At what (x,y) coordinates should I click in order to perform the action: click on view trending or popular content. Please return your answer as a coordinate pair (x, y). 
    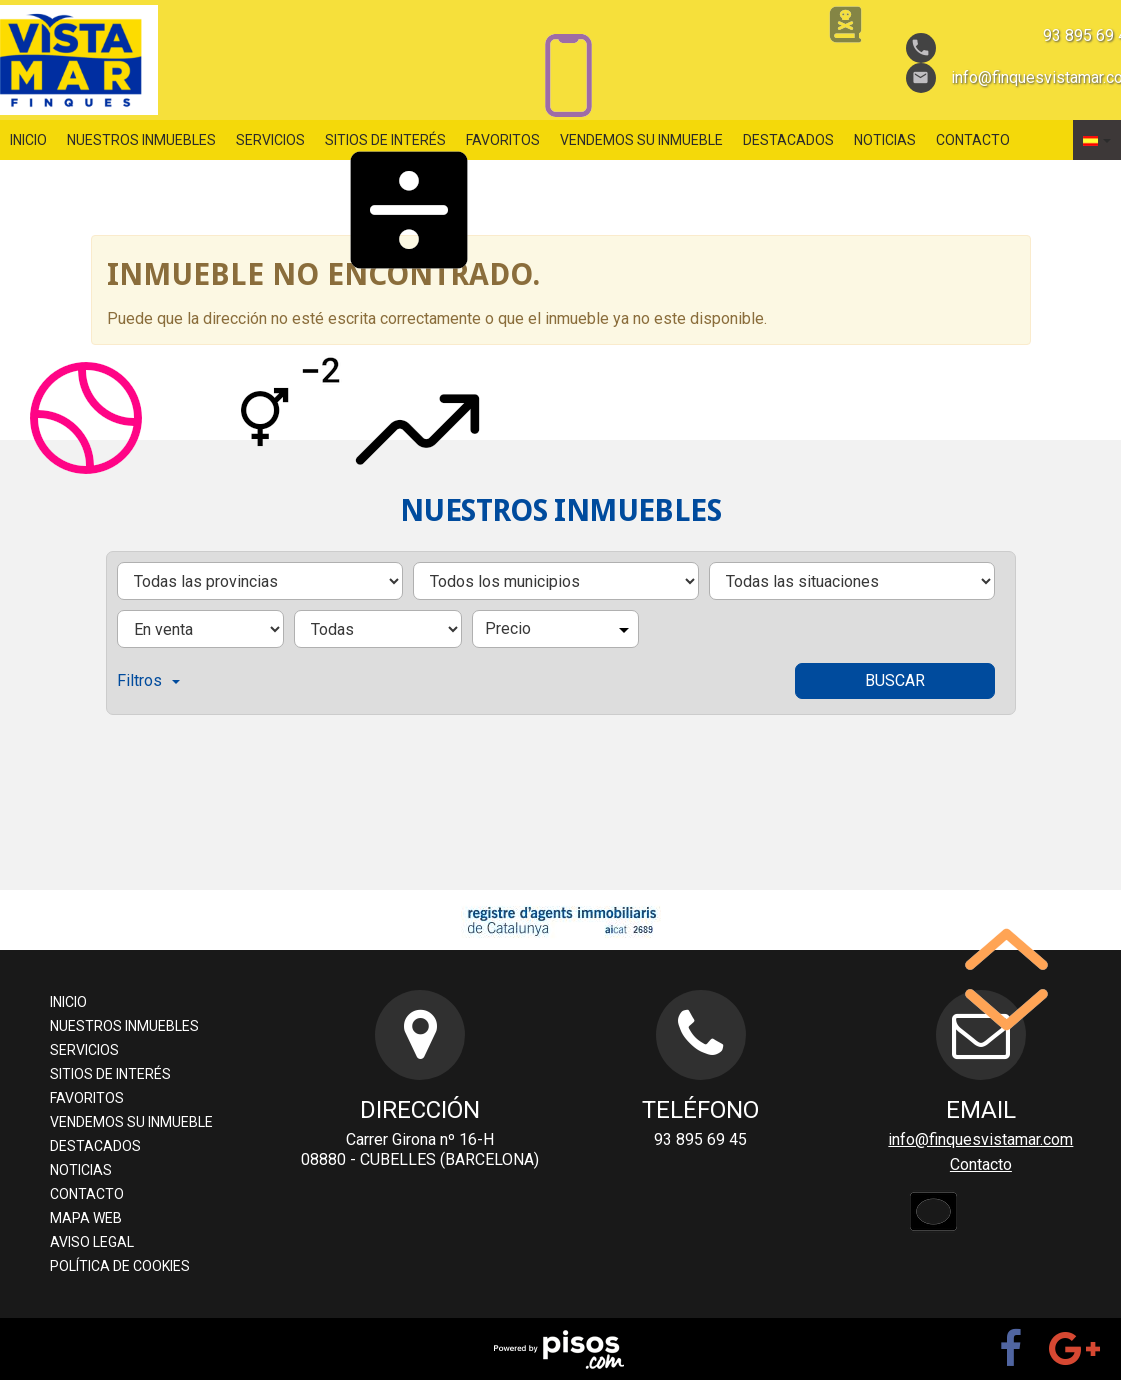
    Looking at the image, I should click on (417, 429).